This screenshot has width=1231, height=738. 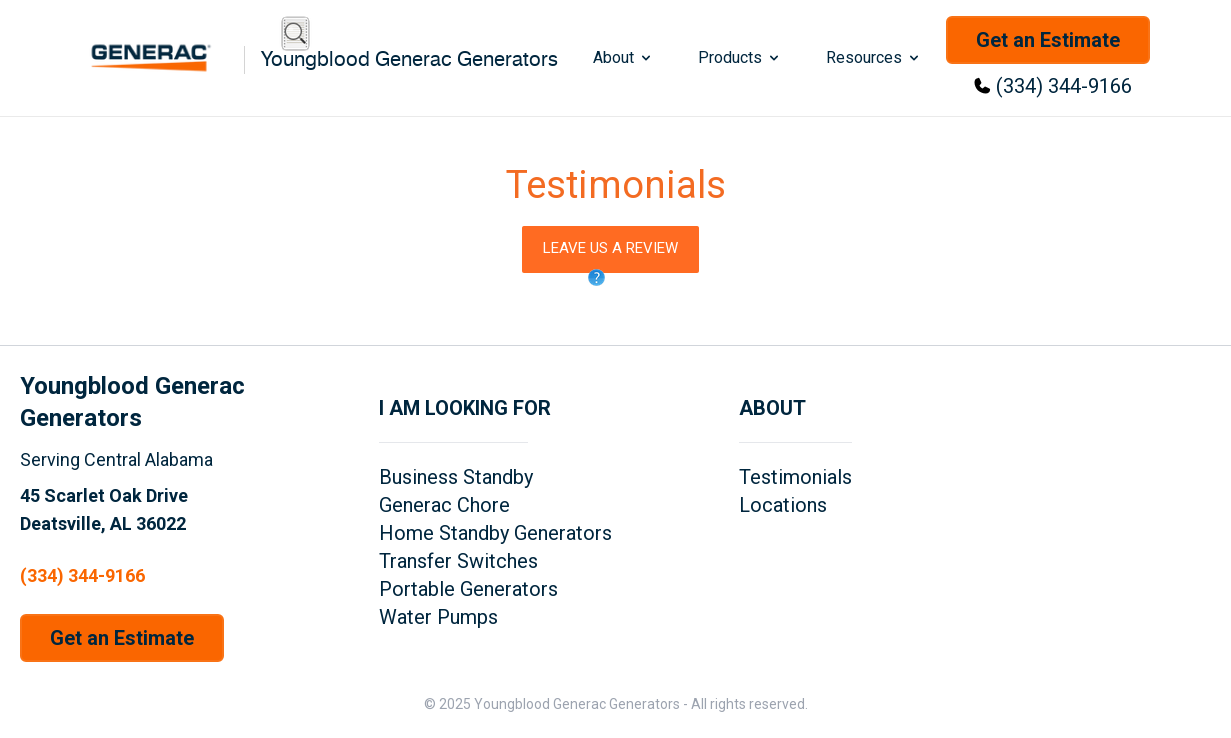 I want to click on open the system logs application, so click(x=295, y=33).